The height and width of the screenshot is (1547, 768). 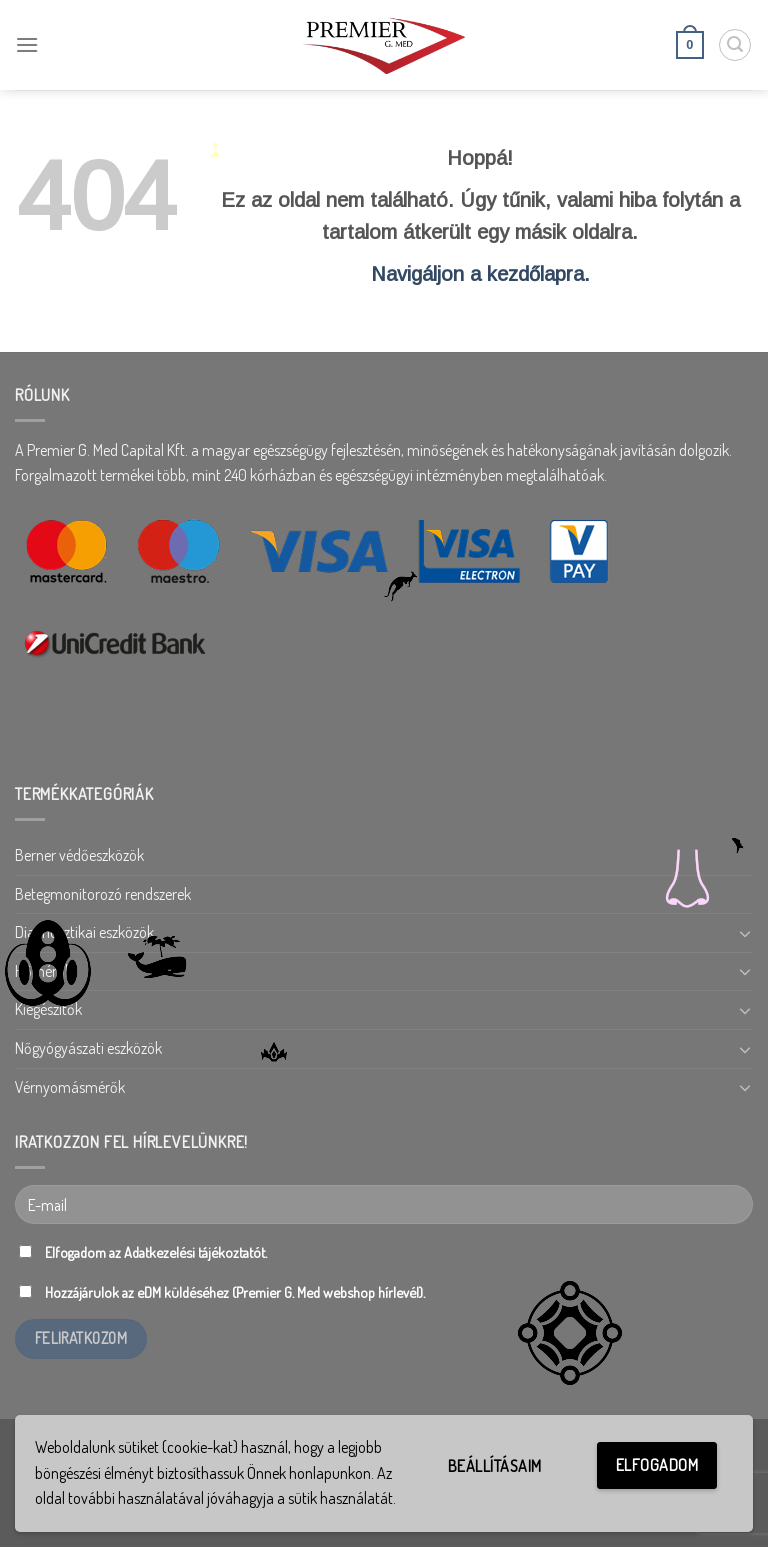 What do you see at coordinates (737, 845) in the screenshot?
I see `select moldova as your country or region` at bounding box center [737, 845].